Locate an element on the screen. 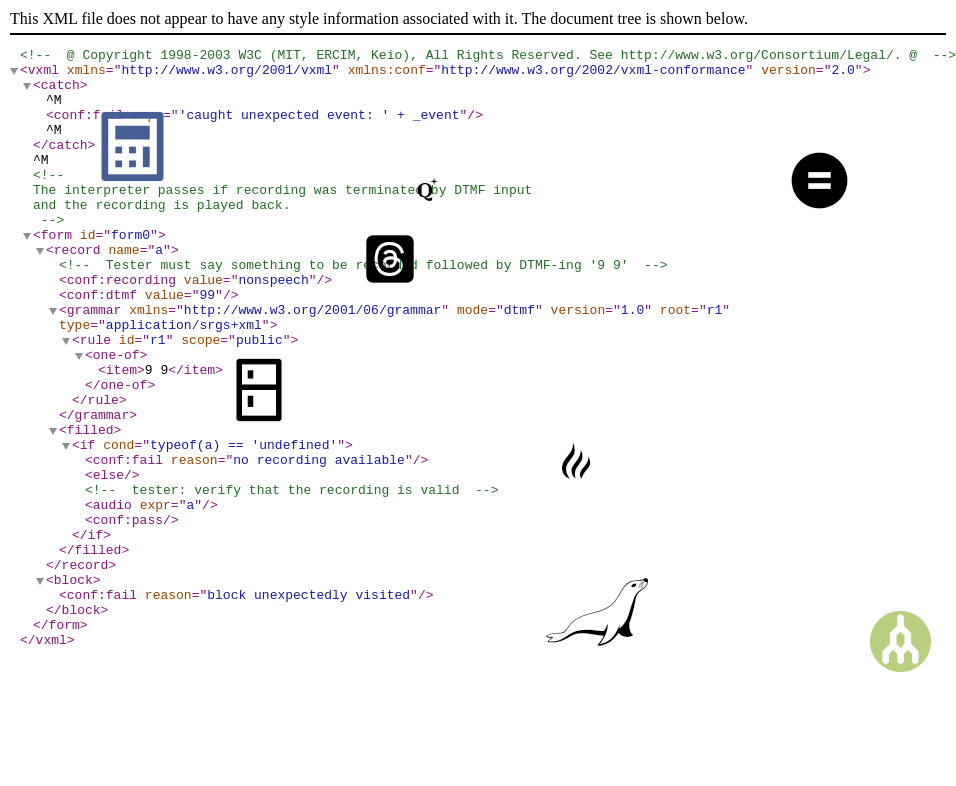 This screenshot has height=786, width=956. creative commons no derivatives license indicator is located at coordinates (819, 180).